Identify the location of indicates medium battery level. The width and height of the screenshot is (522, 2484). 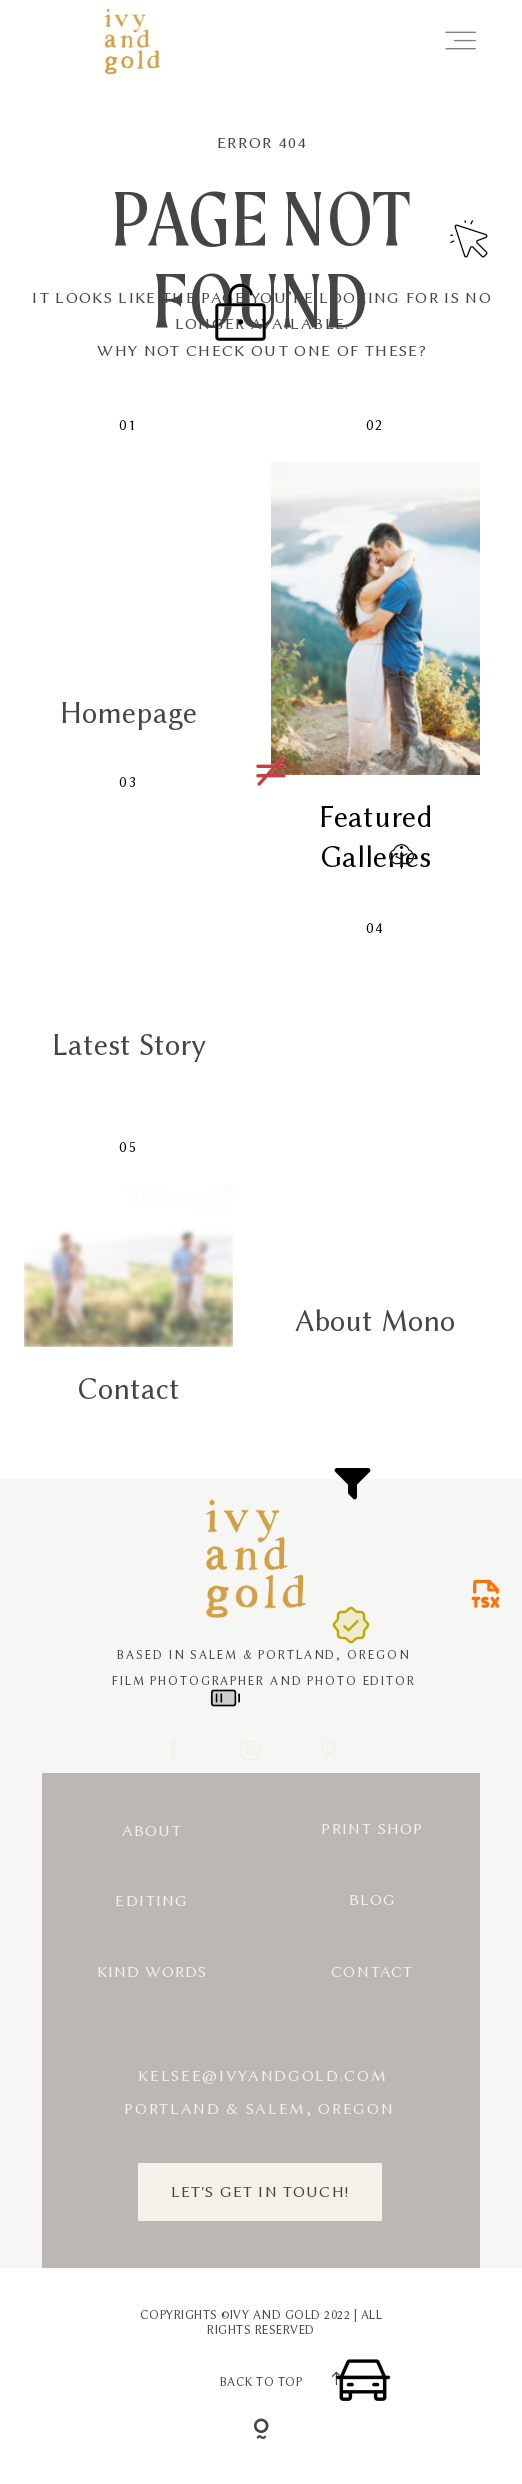
(225, 1698).